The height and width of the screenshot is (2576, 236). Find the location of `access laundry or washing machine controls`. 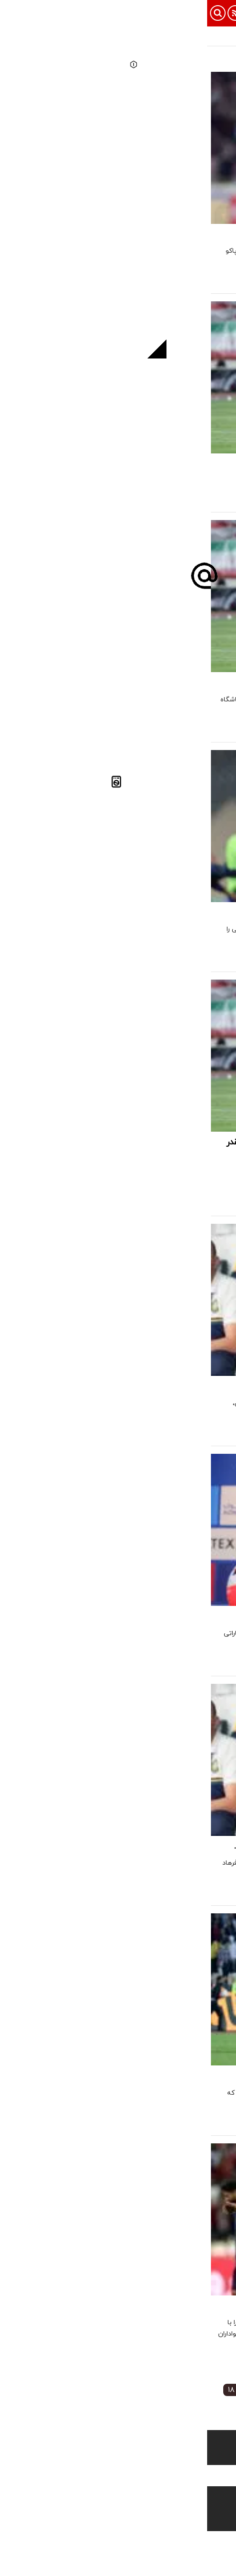

access laundry or washing machine controls is located at coordinates (116, 782).